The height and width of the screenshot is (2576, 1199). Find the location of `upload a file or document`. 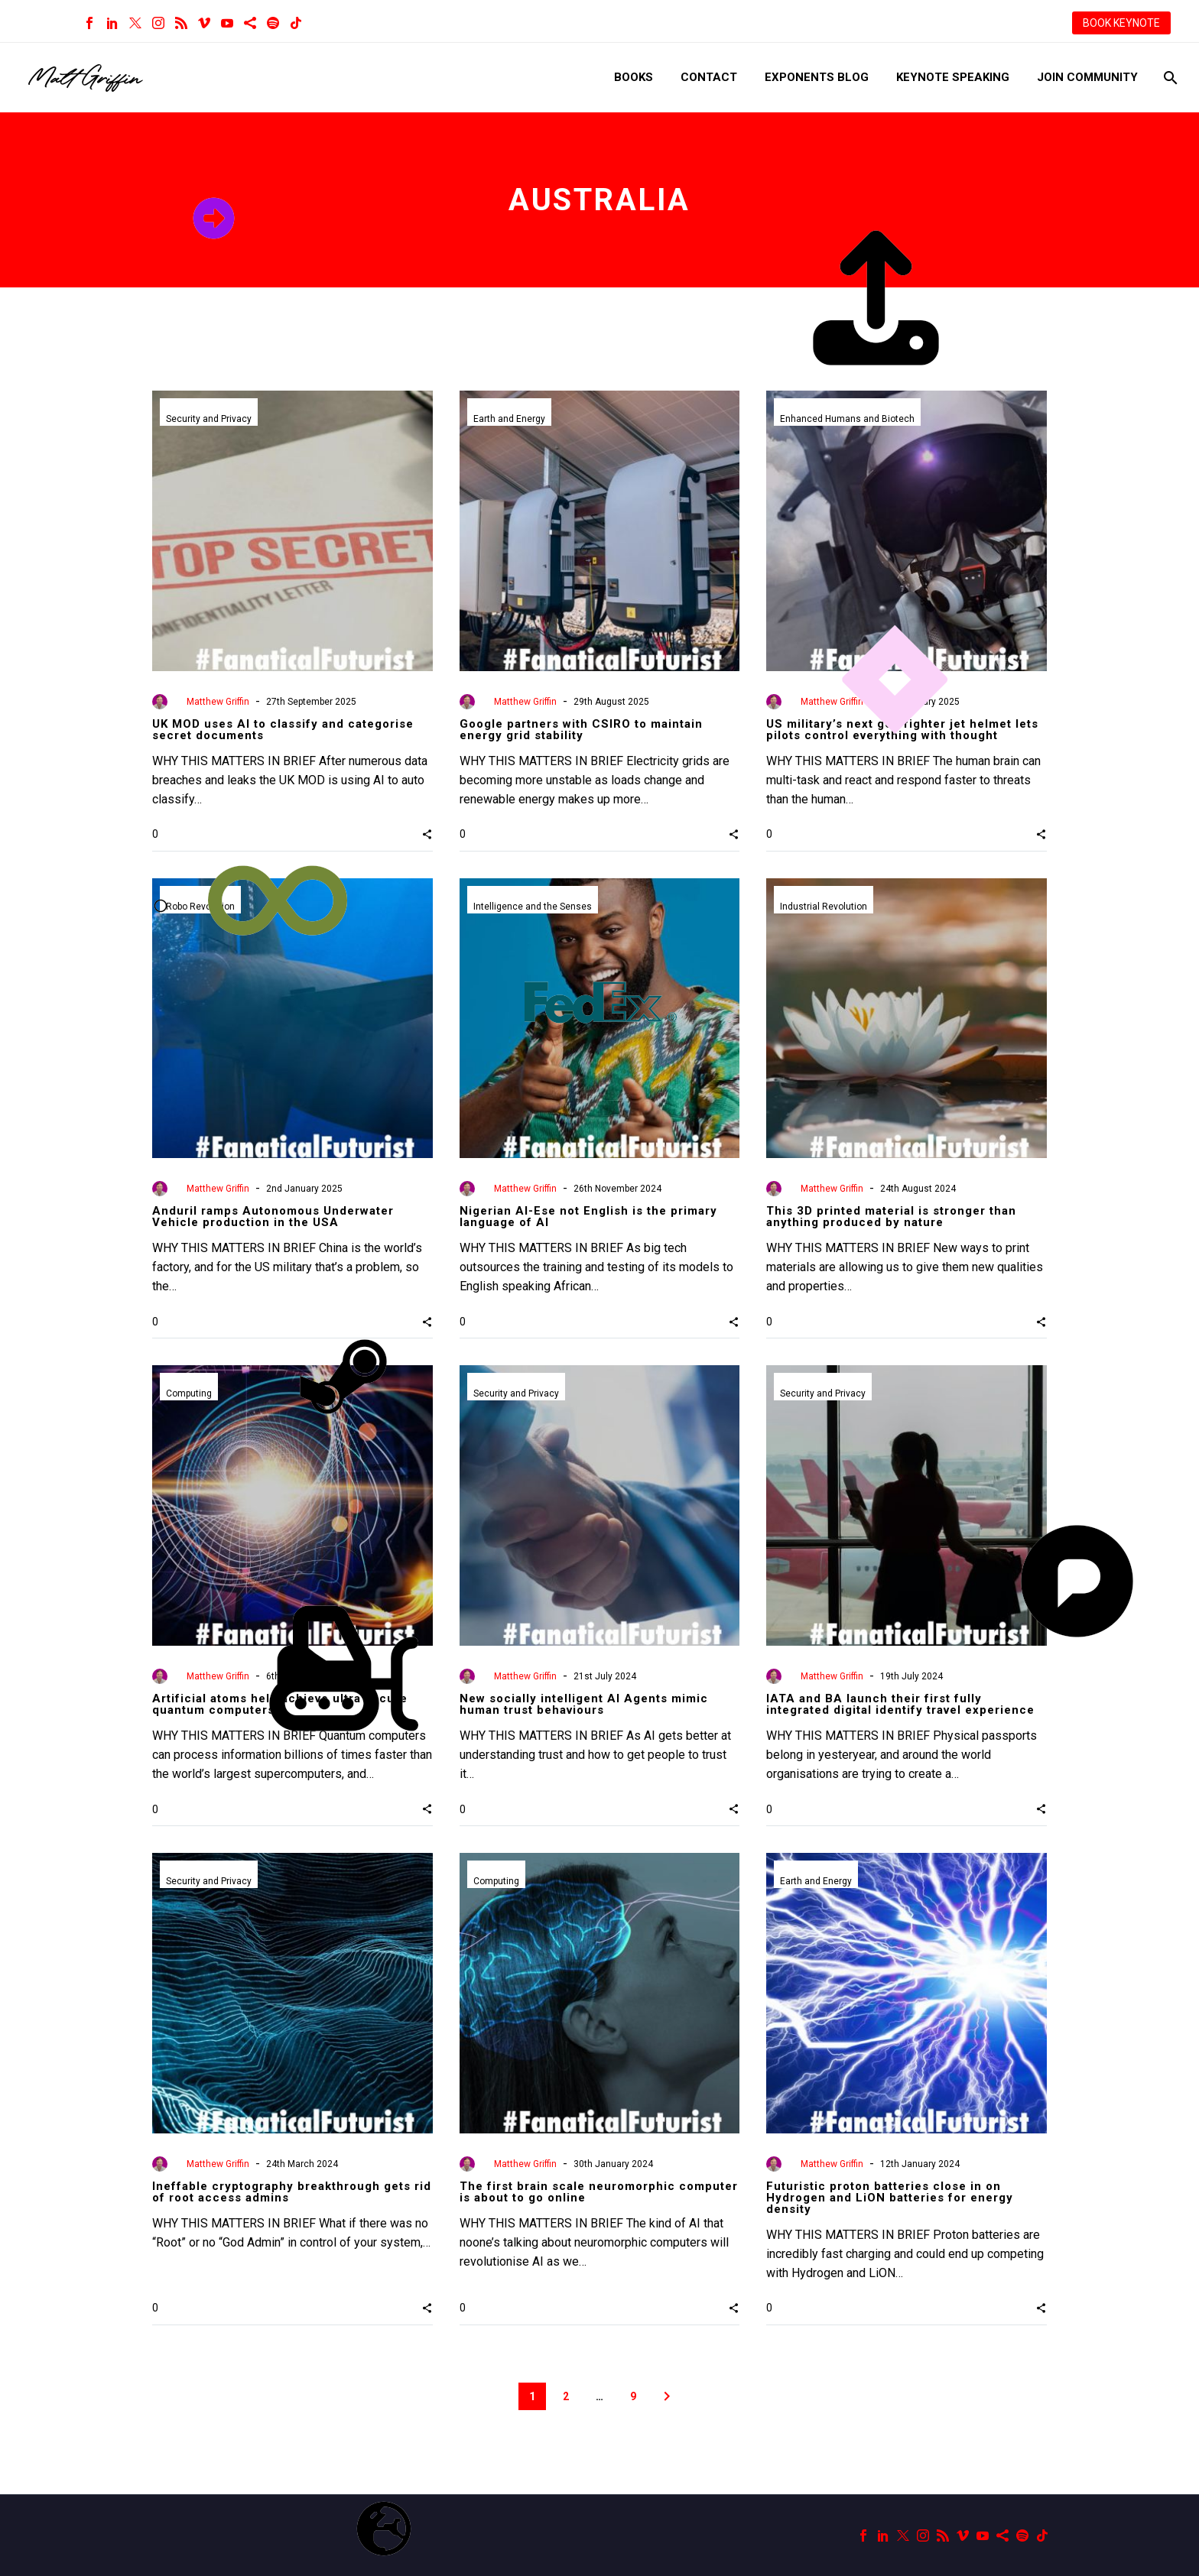

upload a file or document is located at coordinates (876, 302).